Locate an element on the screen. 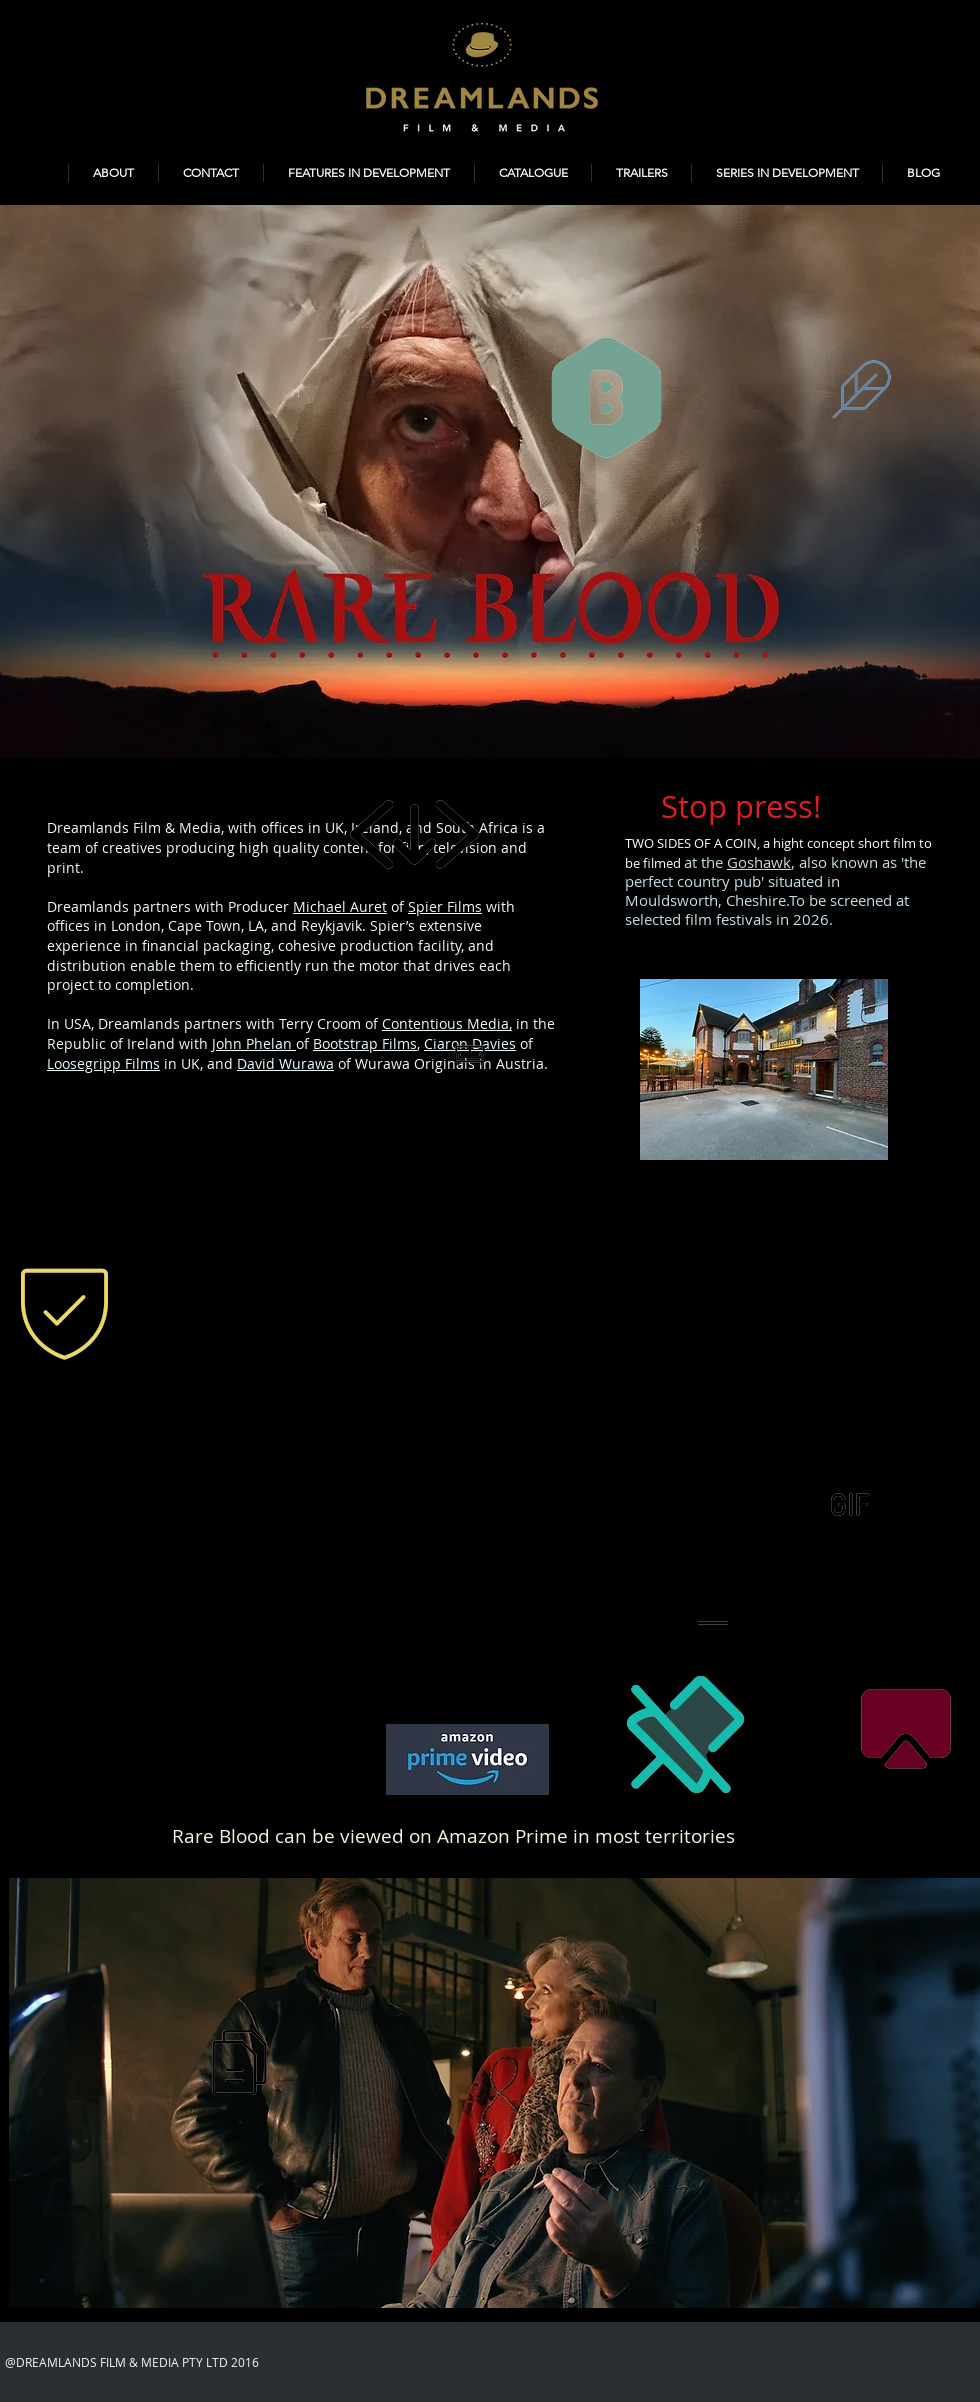 The width and height of the screenshot is (980, 2402). download source code or script files is located at coordinates (414, 834).